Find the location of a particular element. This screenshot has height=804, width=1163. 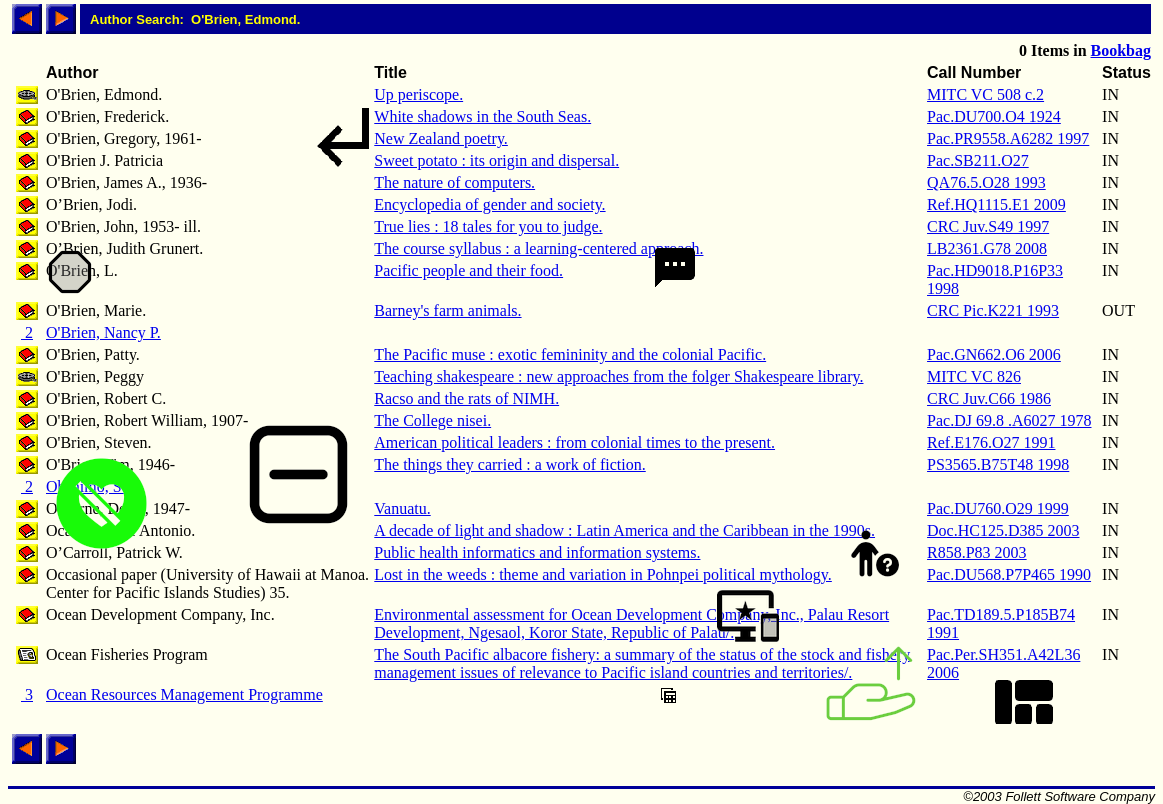

switch to table or grid view is located at coordinates (668, 695).